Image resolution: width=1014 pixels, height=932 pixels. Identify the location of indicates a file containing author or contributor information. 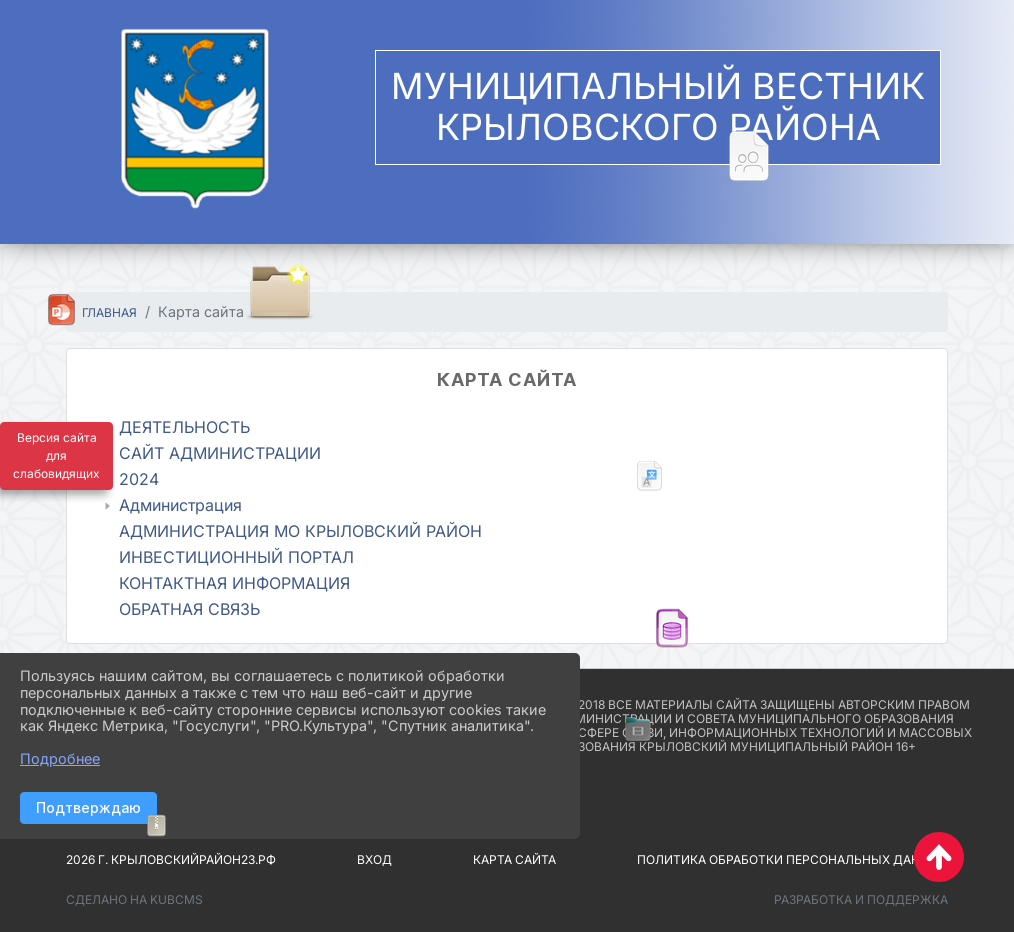
(749, 156).